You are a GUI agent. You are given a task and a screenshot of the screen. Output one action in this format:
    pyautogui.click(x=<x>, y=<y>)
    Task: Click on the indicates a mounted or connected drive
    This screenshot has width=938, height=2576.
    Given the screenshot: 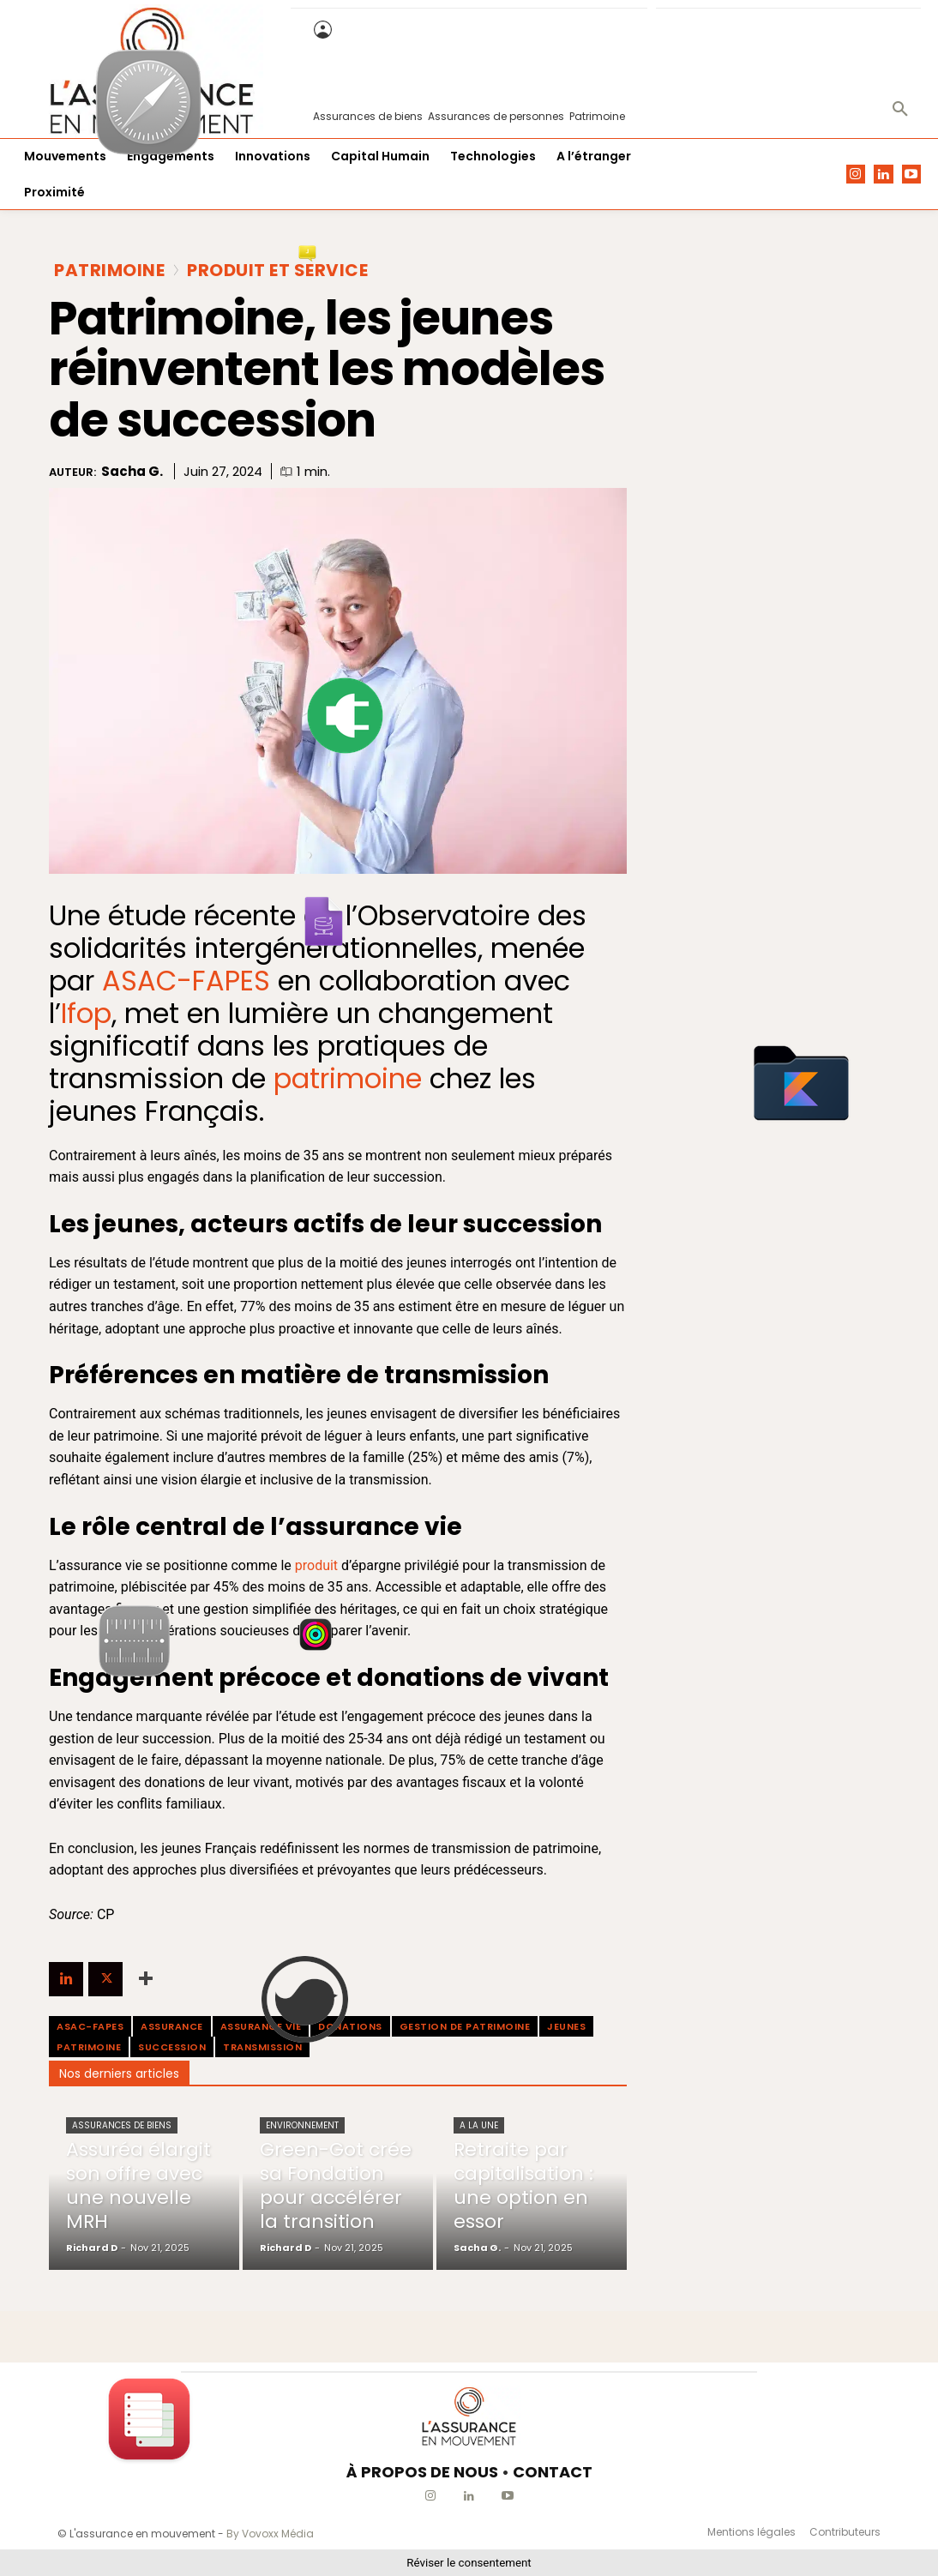 What is the action you would take?
    pyautogui.click(x=345, y=715)
    